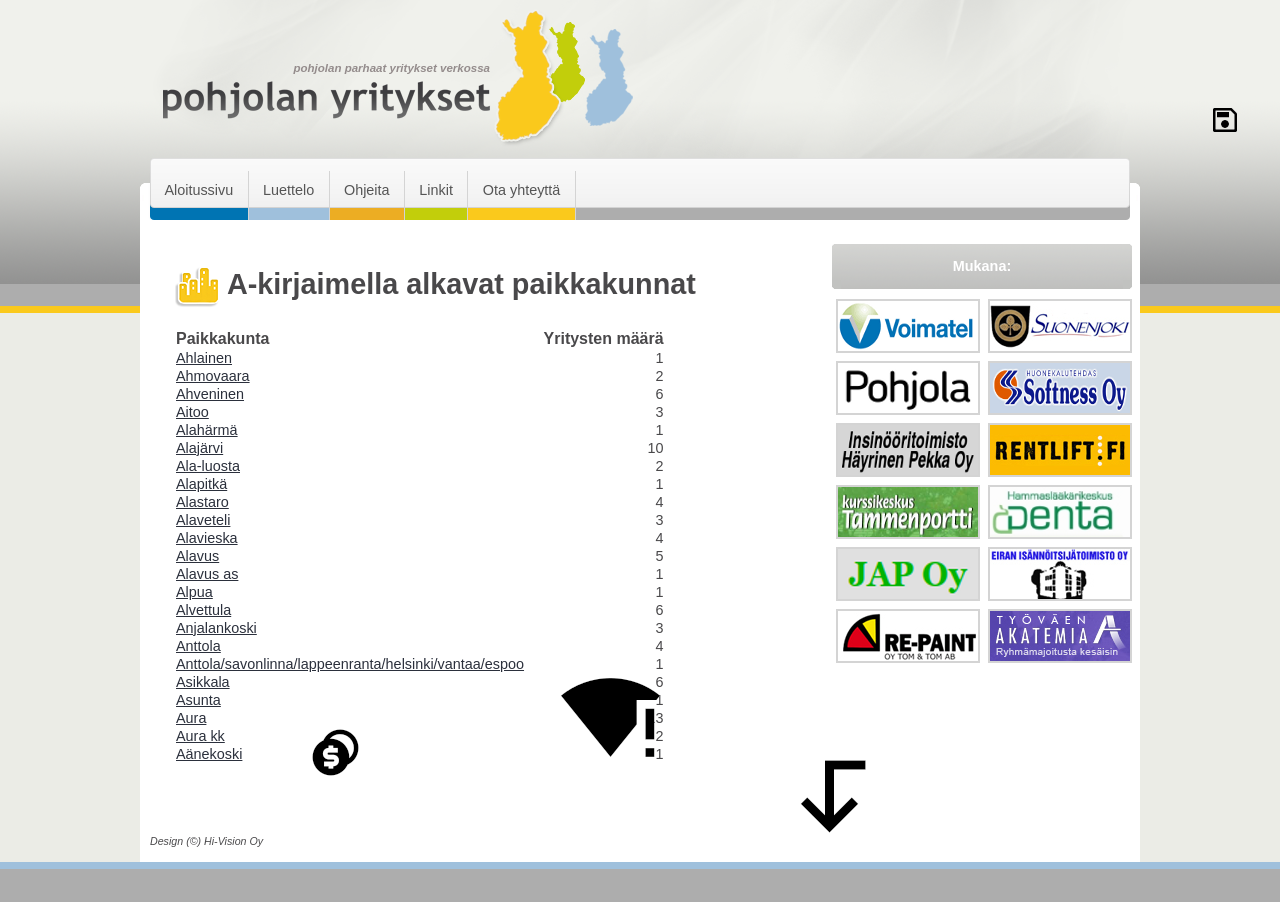 The image size is (1280, 902). I want to click on indicates a wifi connection error, so click(610, 717).